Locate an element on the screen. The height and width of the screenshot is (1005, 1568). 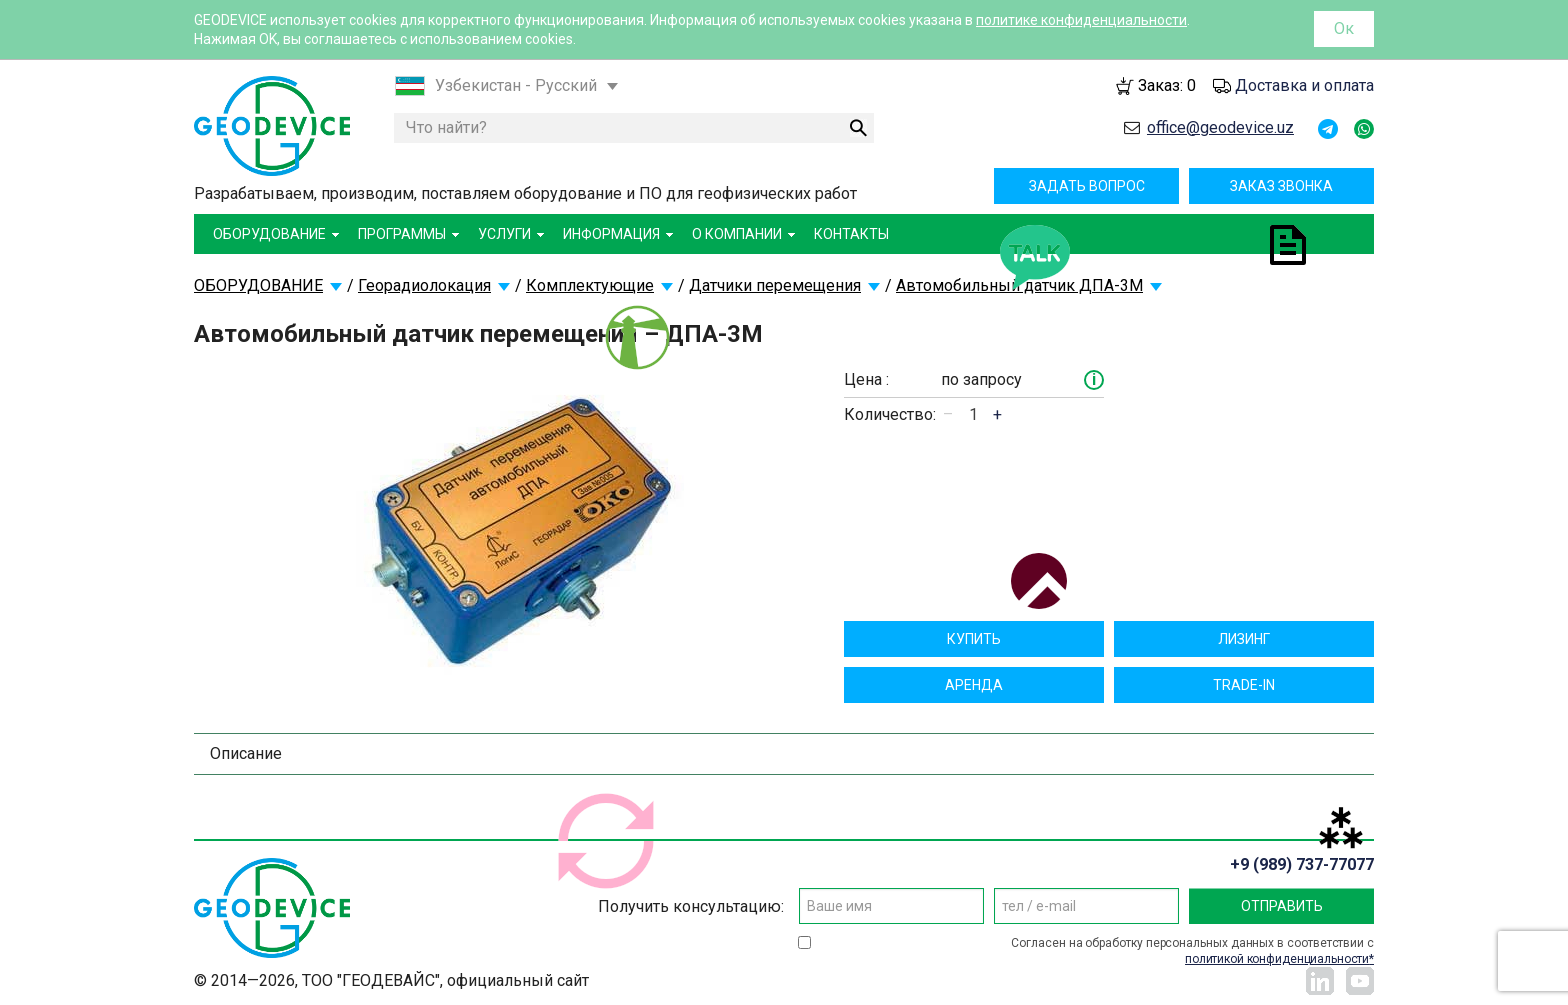
view document contents is located at coordinates (1288, 245).